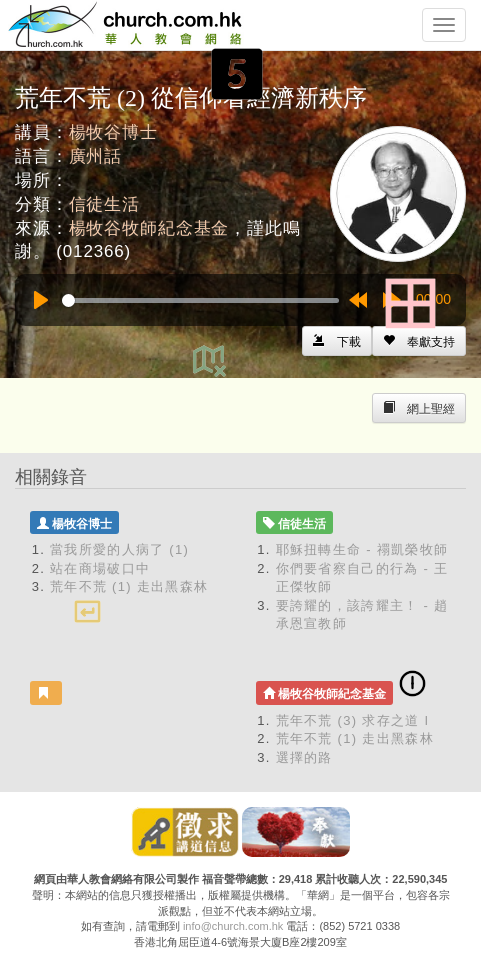  Describe the element at coordinates (237, 74) in the screenshot. I see `indicates step 5 in a numbered sequence` at that location.